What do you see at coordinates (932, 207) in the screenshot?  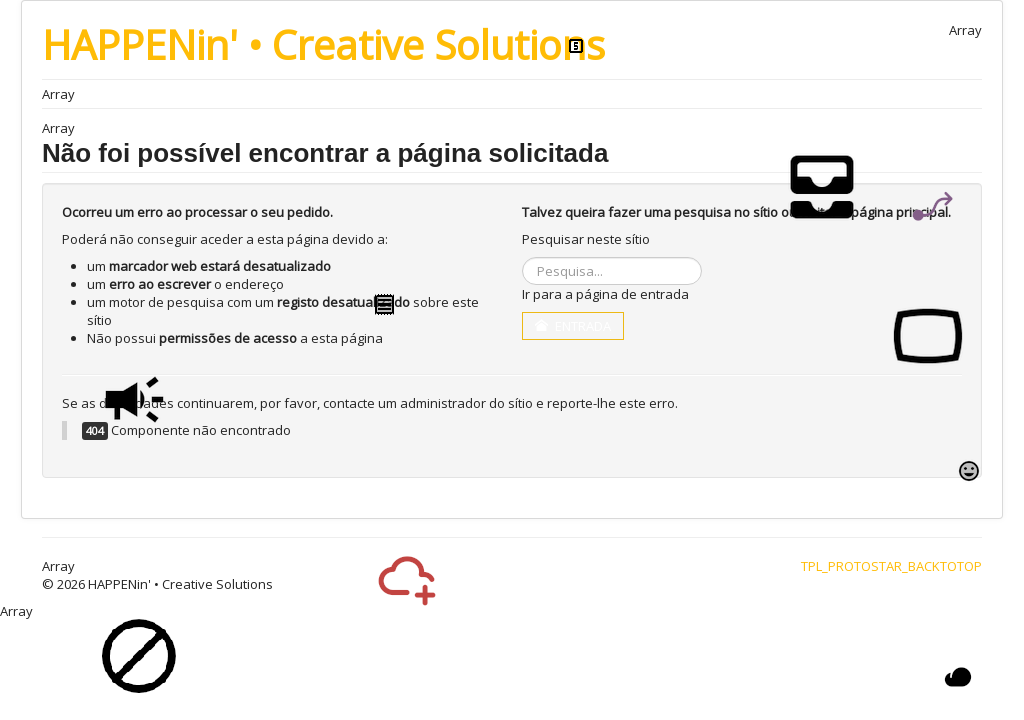 I see `indicates a workflow or process flow direction` at bounding box center [932, 207].